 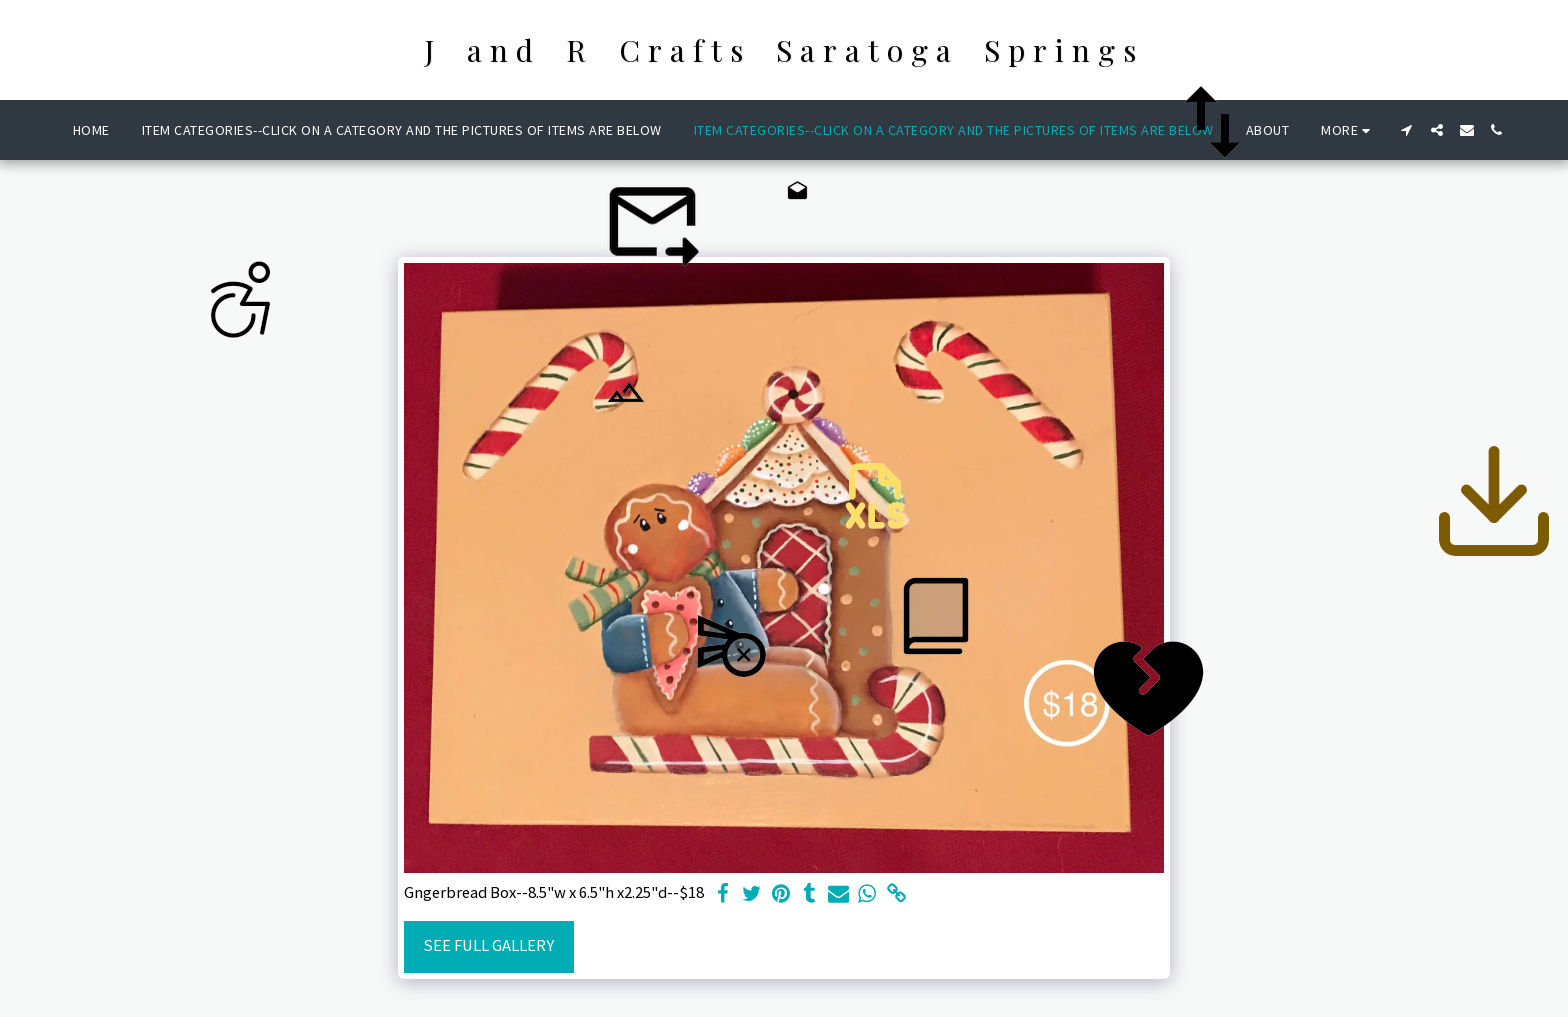 What do you see at coordinates (875, 496) in the screenshot?
I see `indicates an Excel spreadsheet file` at bounding box center [875, 496].